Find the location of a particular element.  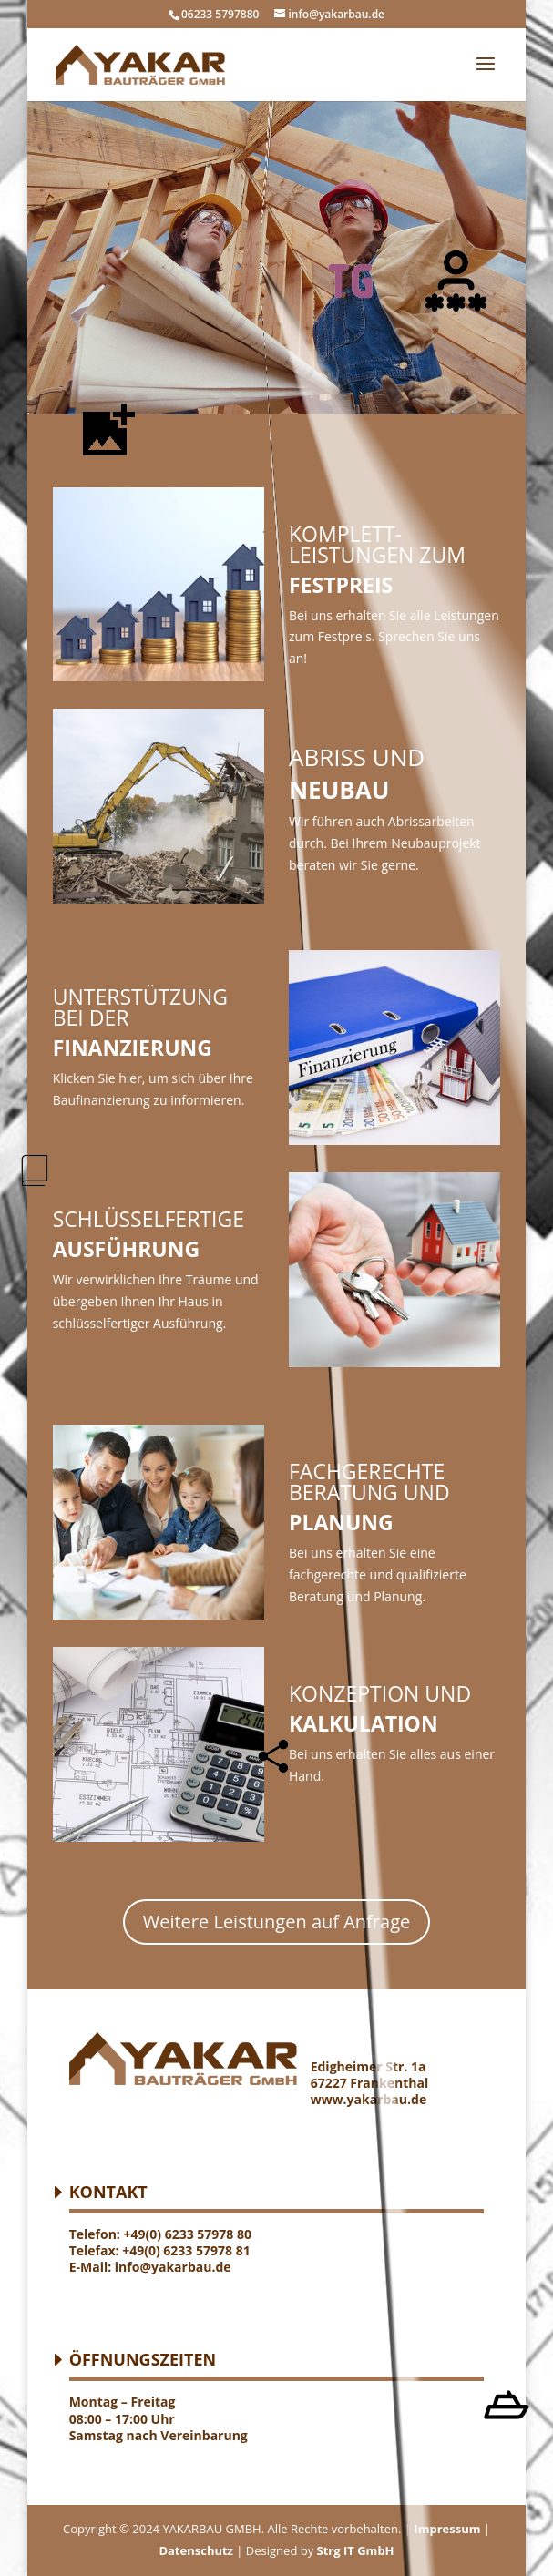

share this content with others is located at coordinates (273, 1756).